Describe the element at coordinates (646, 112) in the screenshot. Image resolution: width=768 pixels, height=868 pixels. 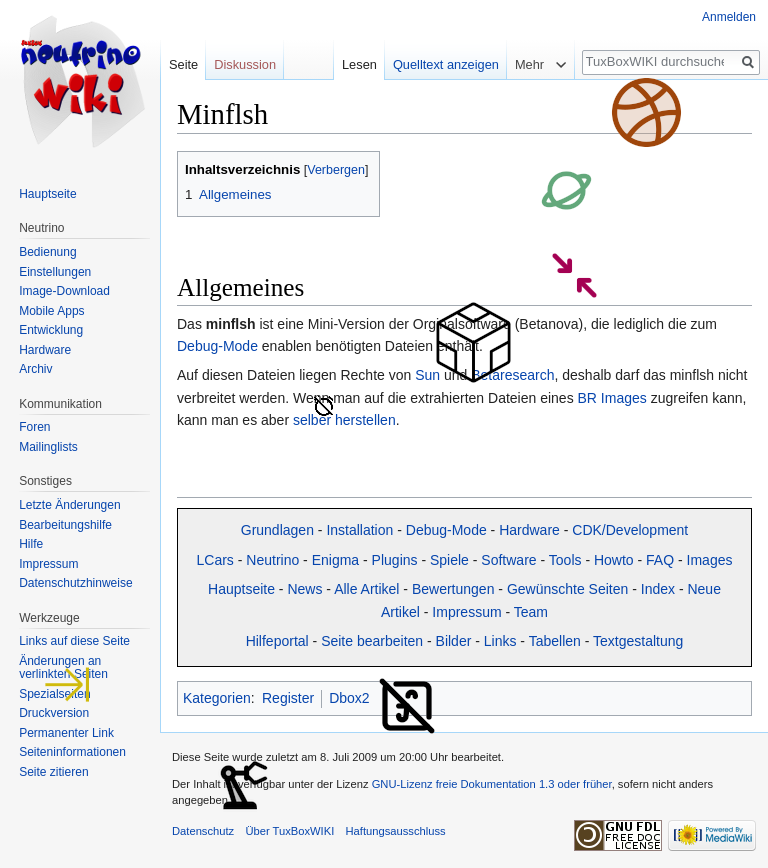
I see `visit dribbble profile or portfolio` at that location.